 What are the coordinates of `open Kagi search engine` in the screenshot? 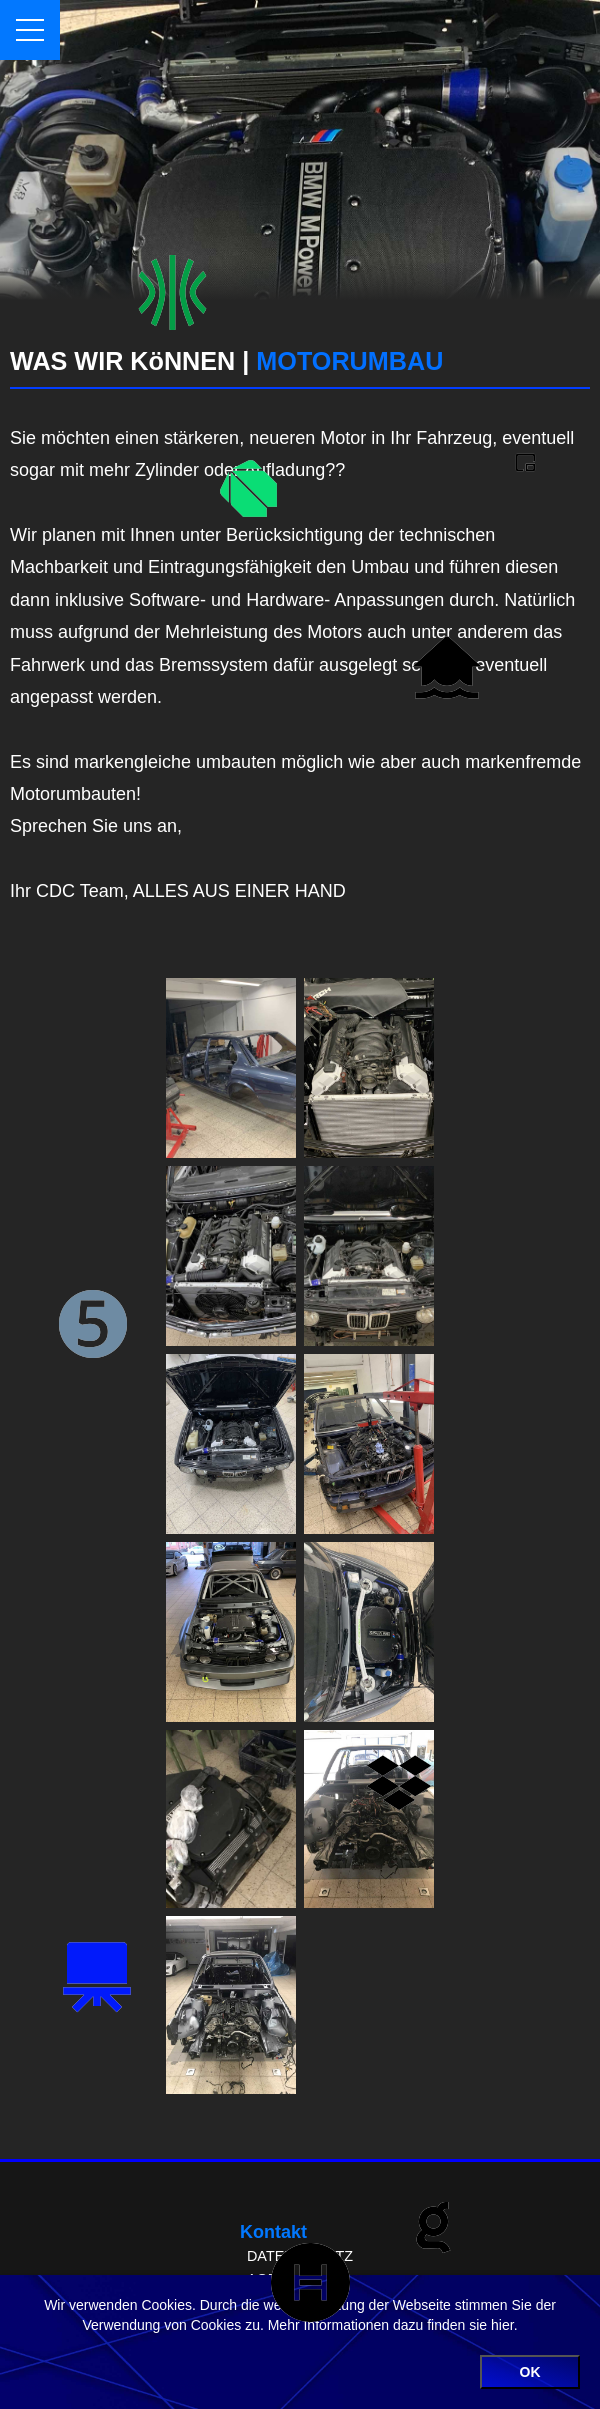 It's located at (433, 2227).